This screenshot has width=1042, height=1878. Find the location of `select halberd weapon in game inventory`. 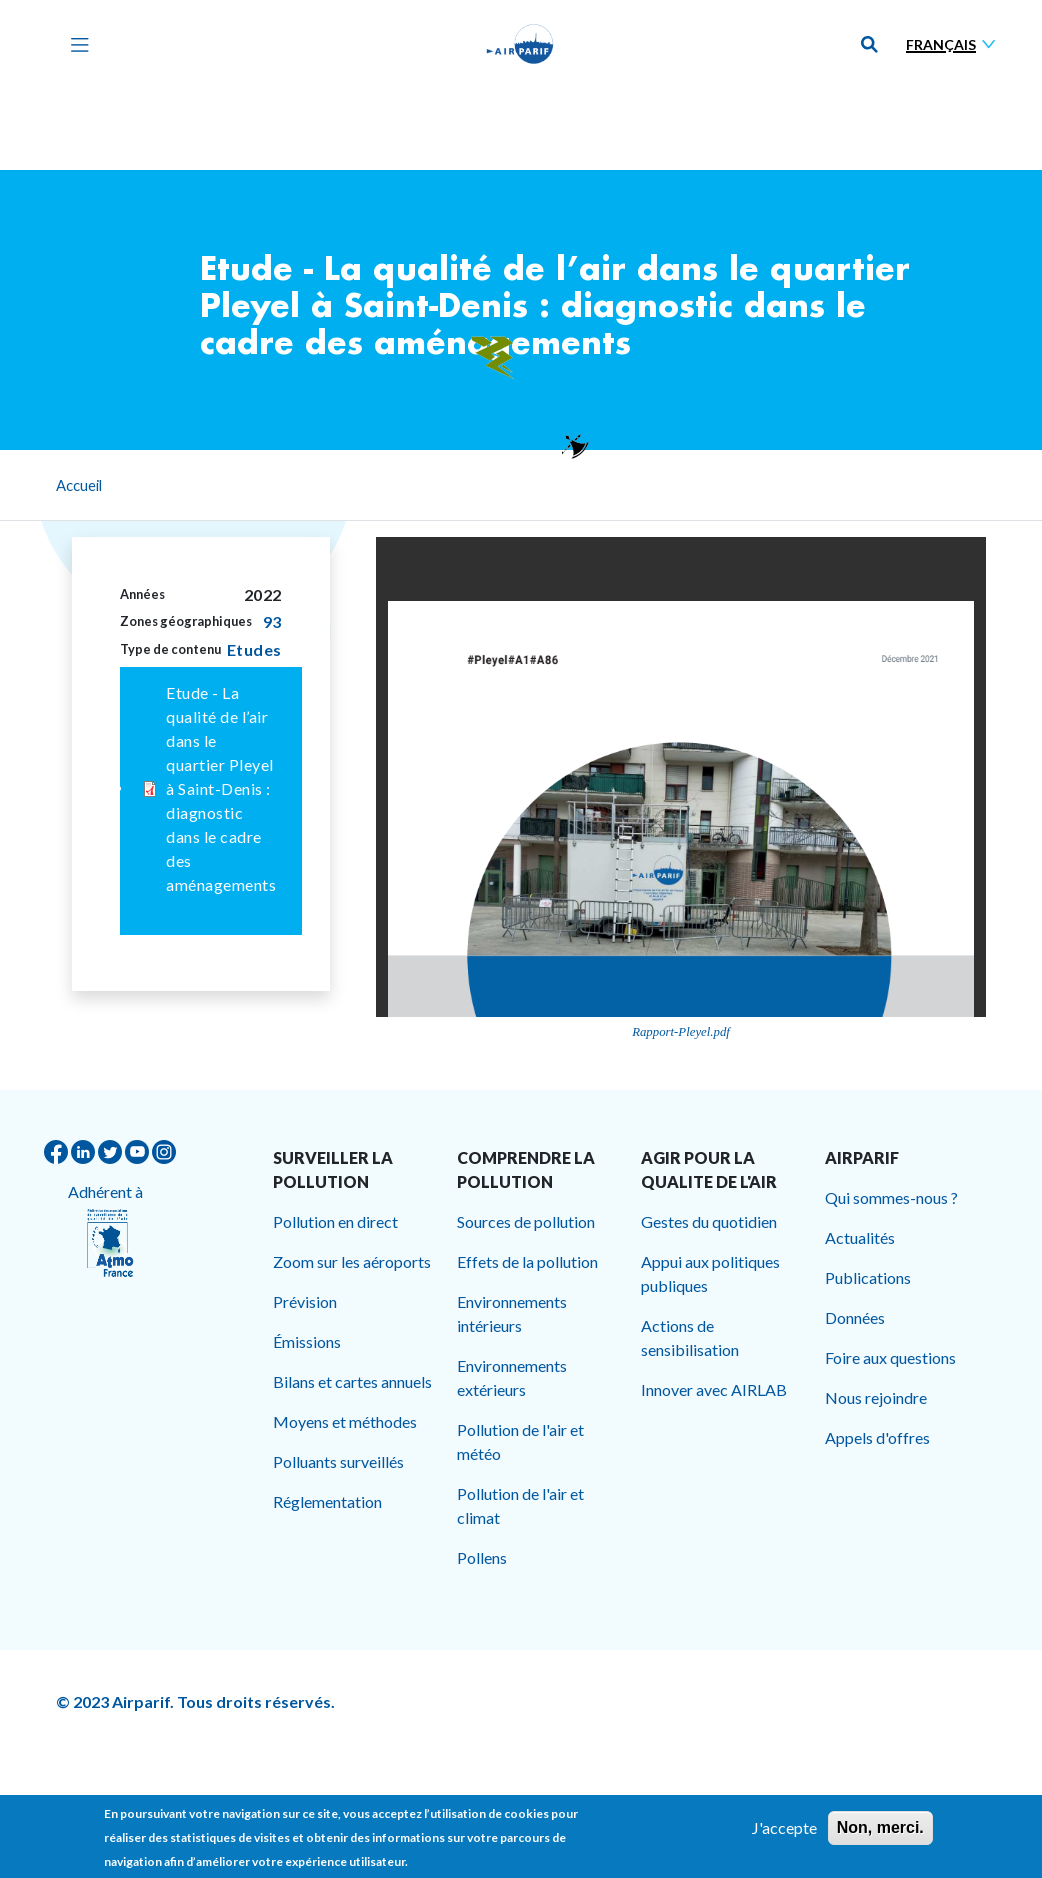

select halberd weapon in game inventory is located at coordinates (575, 446).